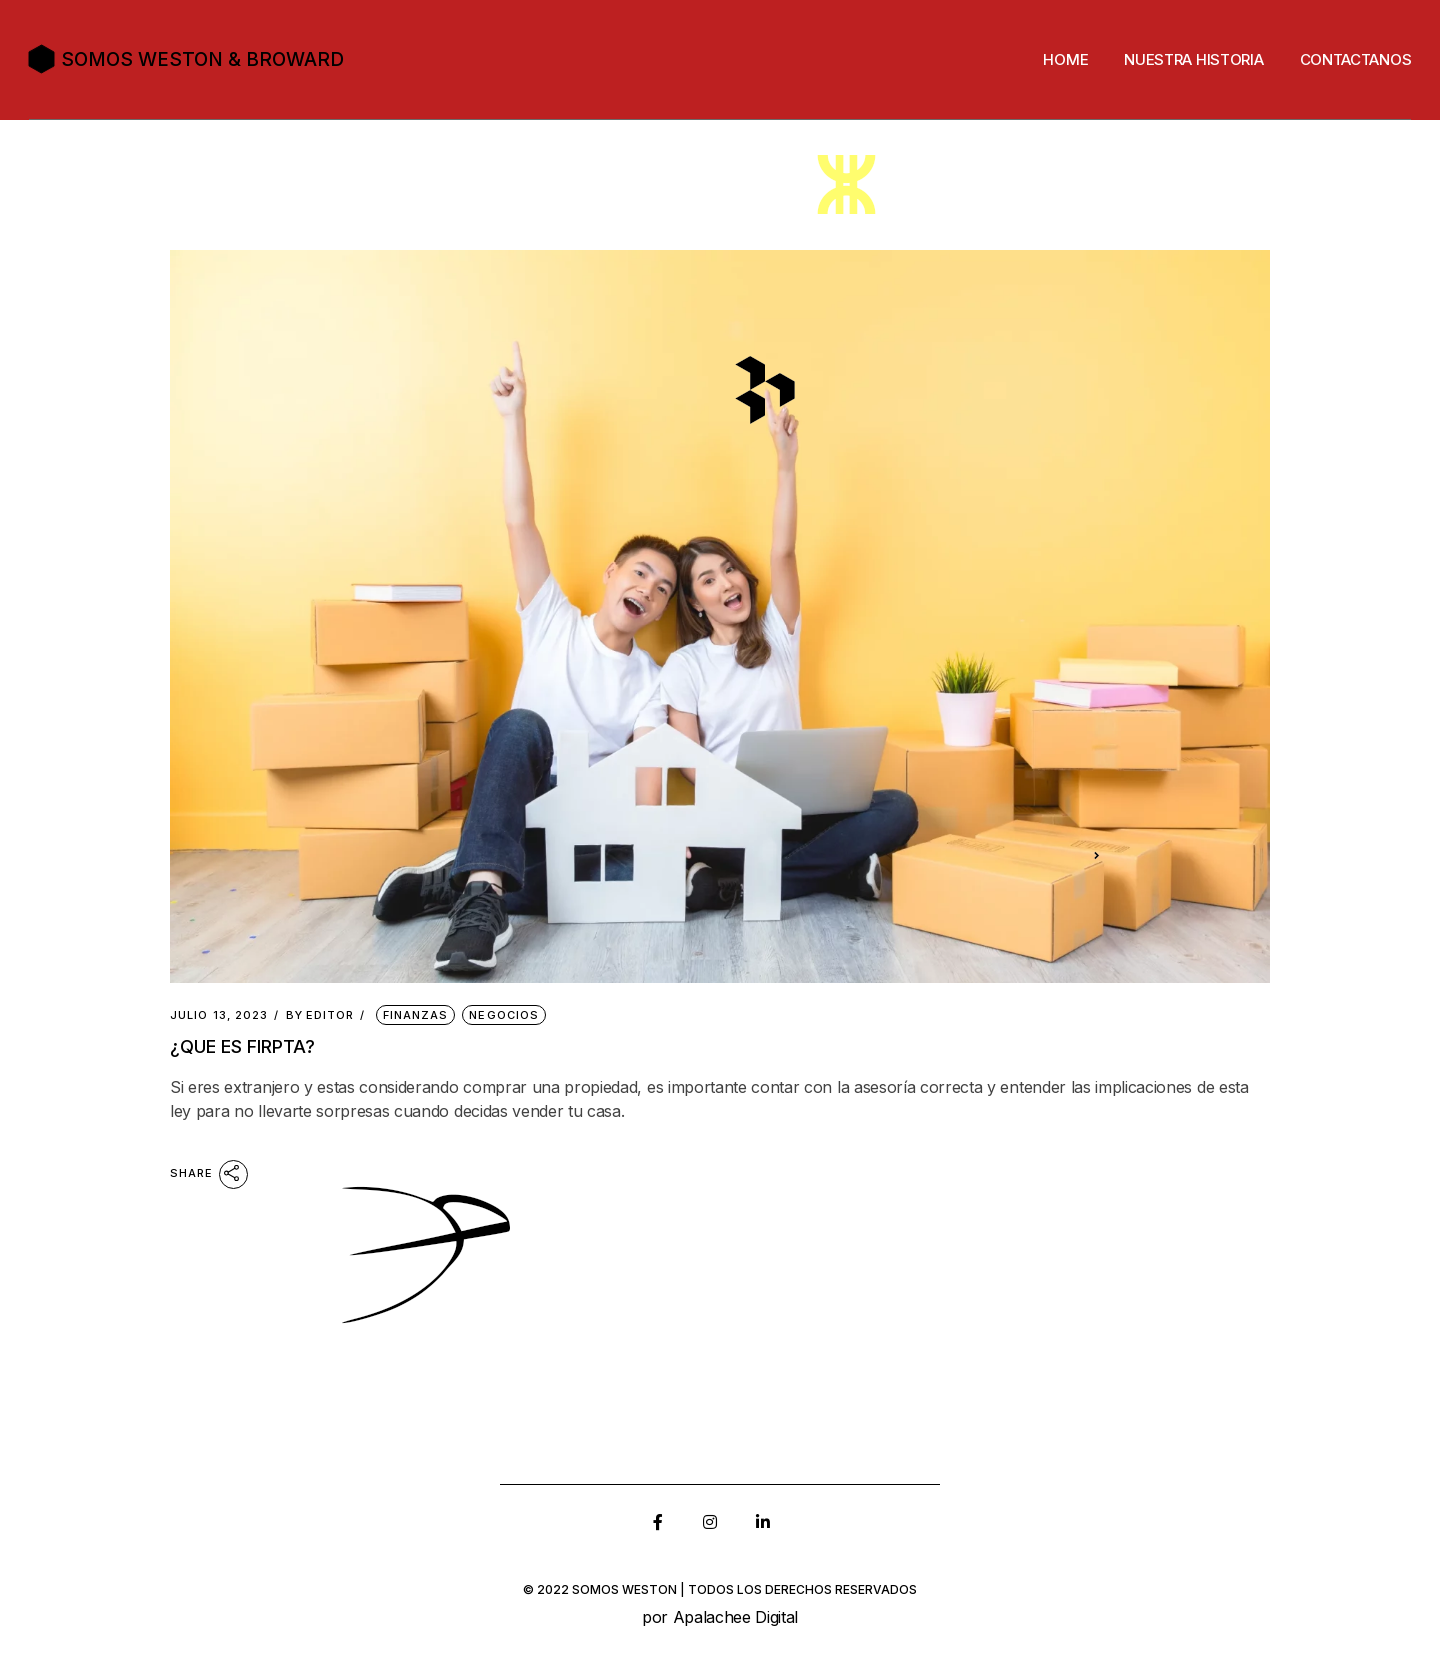 This screenshot has height=1661, width=1440. Describe the element at coordinates (426, 1255) in the screenshot. I see `EPEL (Extra Packages for Enterprise Linux) project logo` at that location.